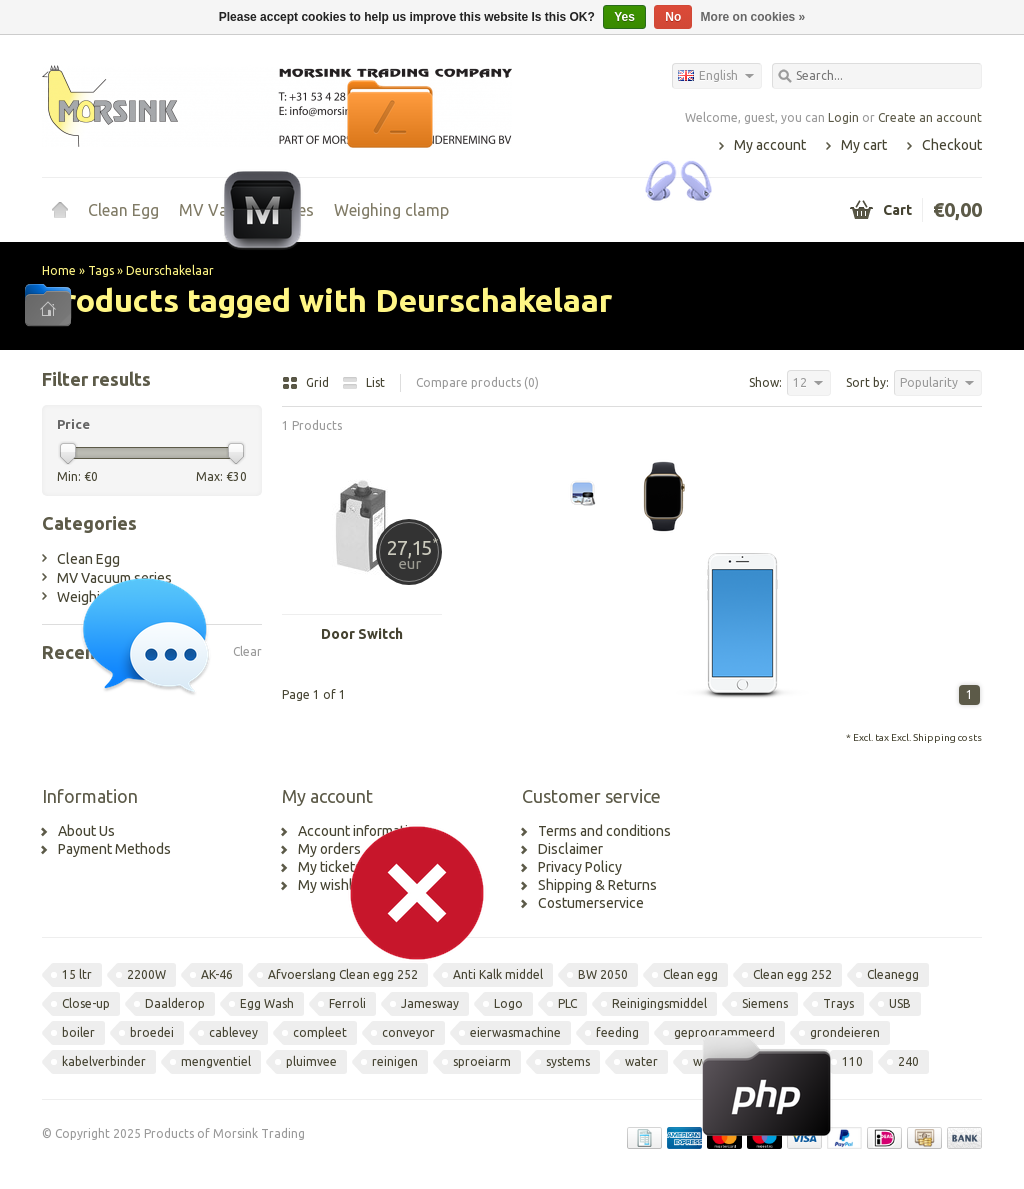 The width and height of the screenshot is (1024, 1189). I want to click on access your home folder, so click(48, 305).